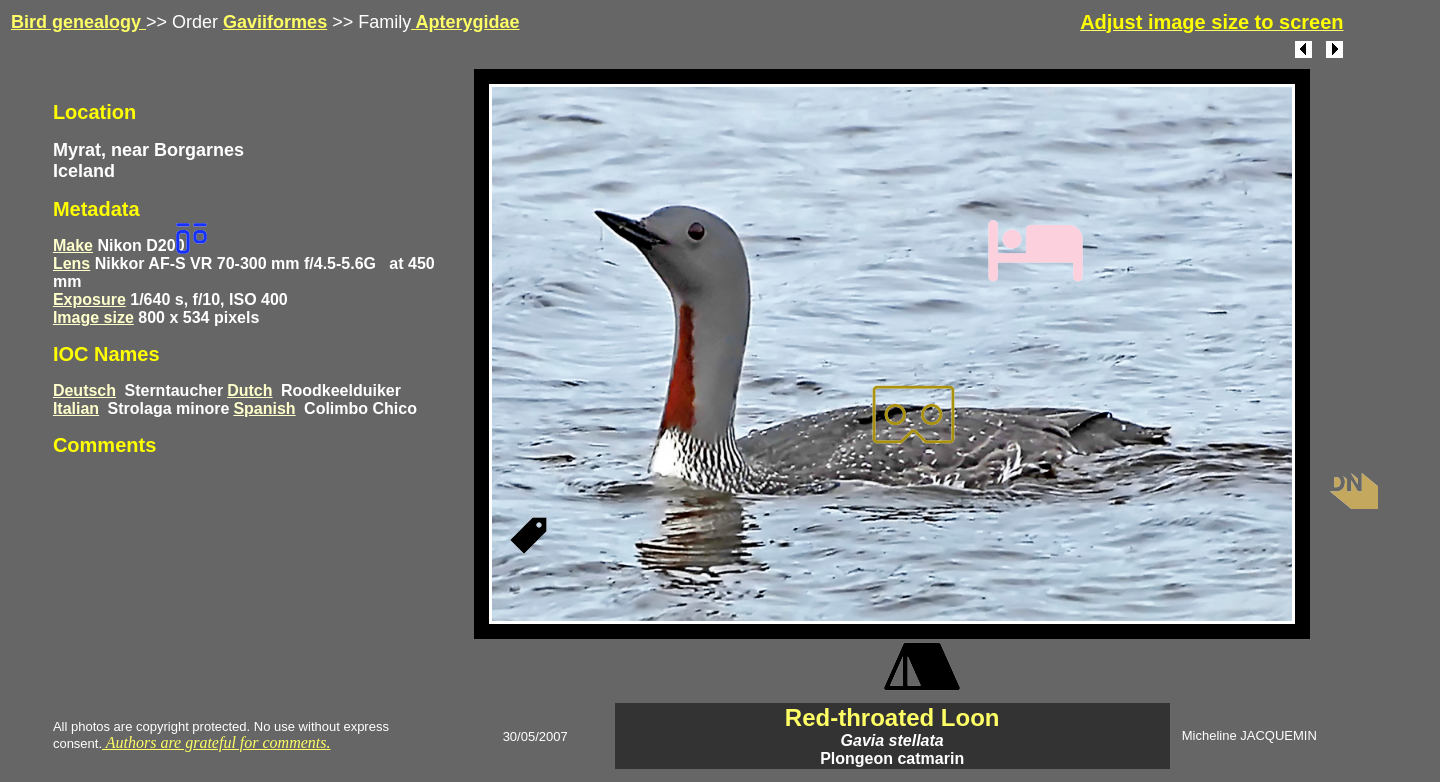  I want to click on launch VR or virtual reality mode, so click(913, 414).